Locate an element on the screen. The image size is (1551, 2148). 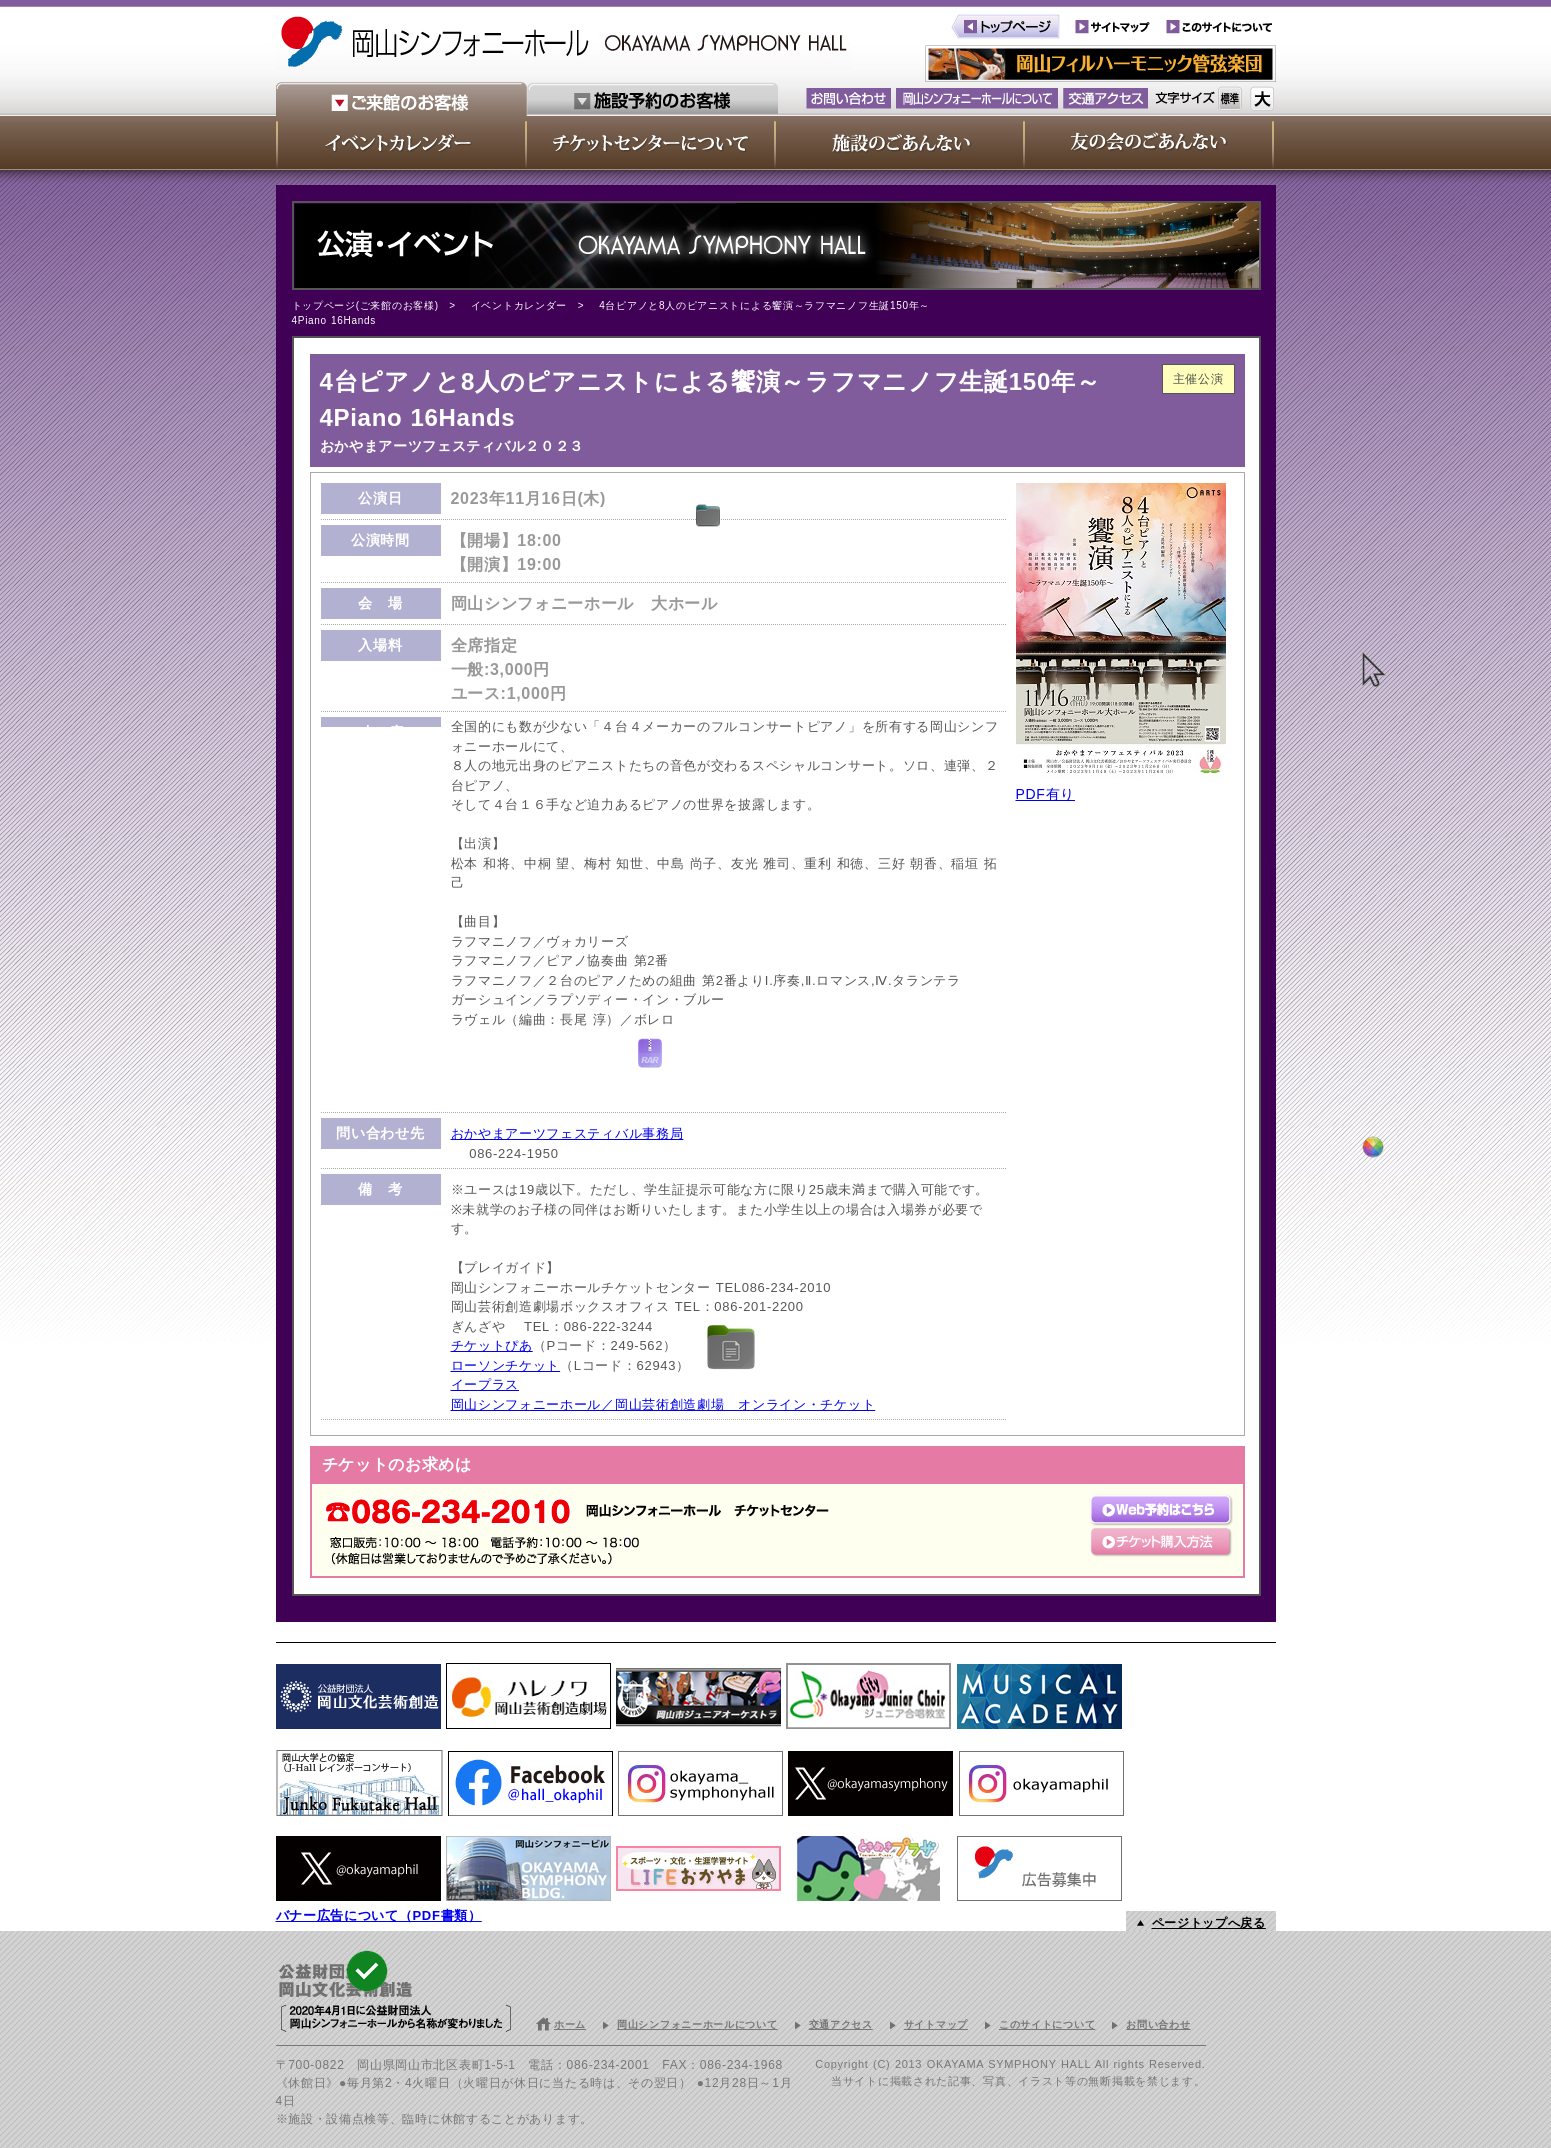
access color and theme preferences is located at coordinates (1373, 1147).